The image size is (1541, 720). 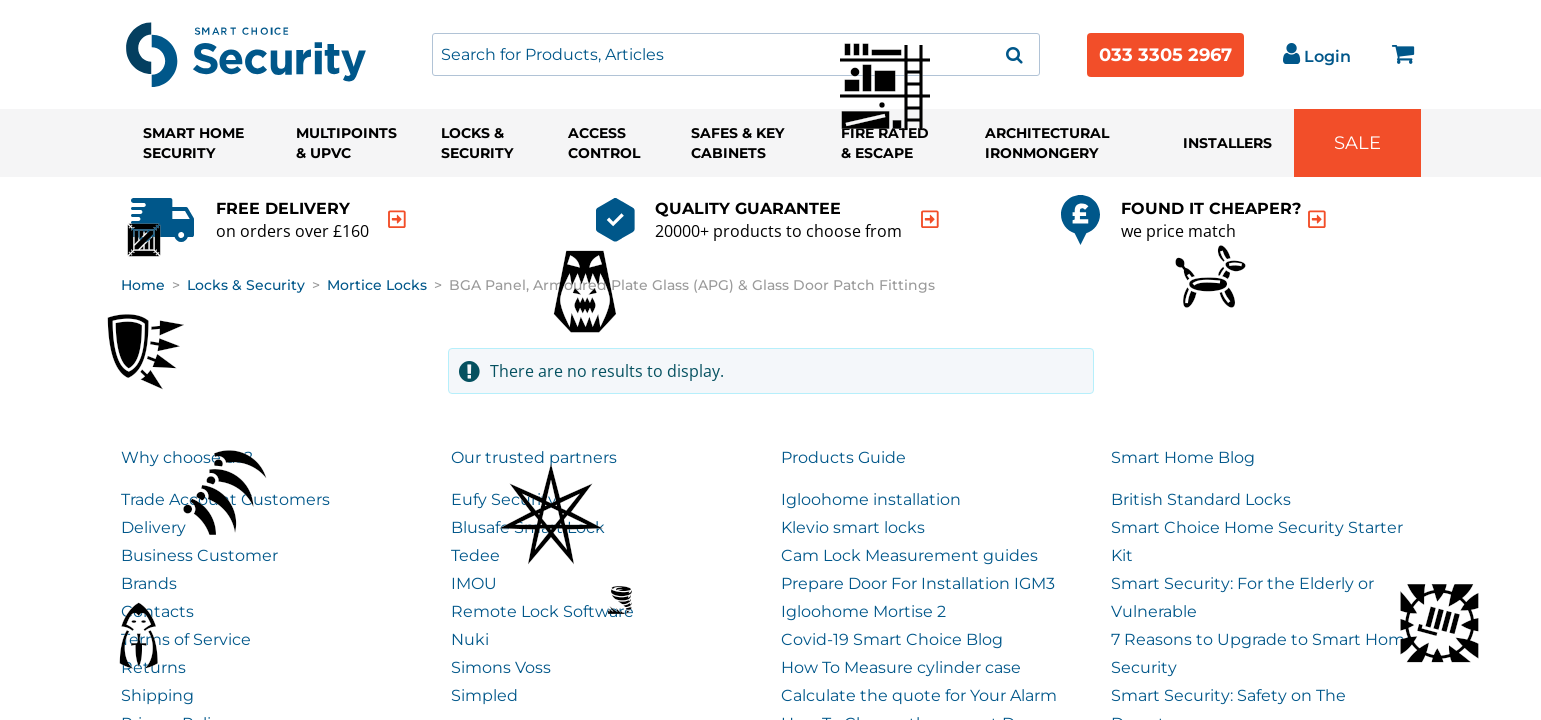 What do you see at coordinates (1210, 276) in the screenshot?
I see `access party or celebration features` at bounding box center [1210, 276].